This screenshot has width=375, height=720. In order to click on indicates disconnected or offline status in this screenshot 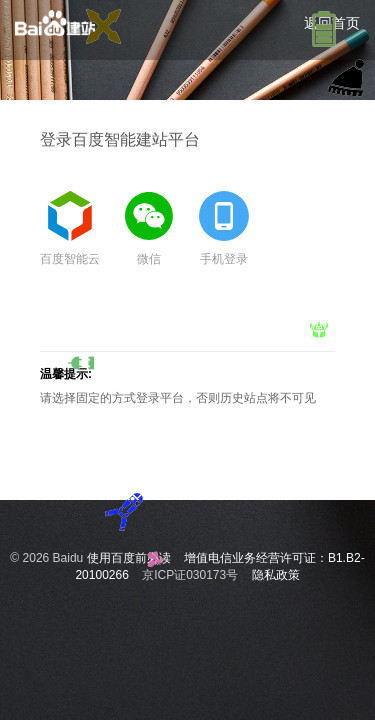, I will do `click(81, 363)`.